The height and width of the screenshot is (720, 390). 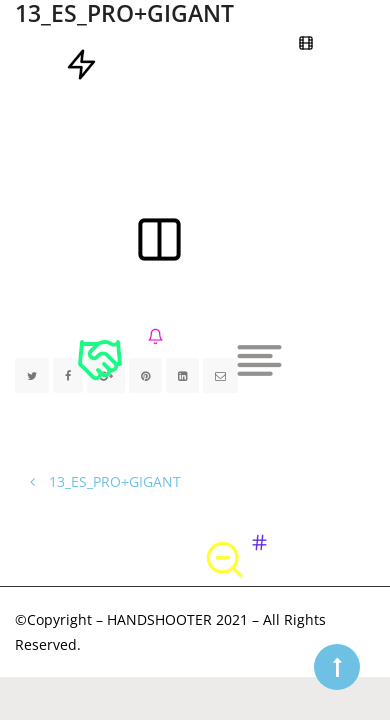 I want to click on view notifications, so click(x=155, y=336).